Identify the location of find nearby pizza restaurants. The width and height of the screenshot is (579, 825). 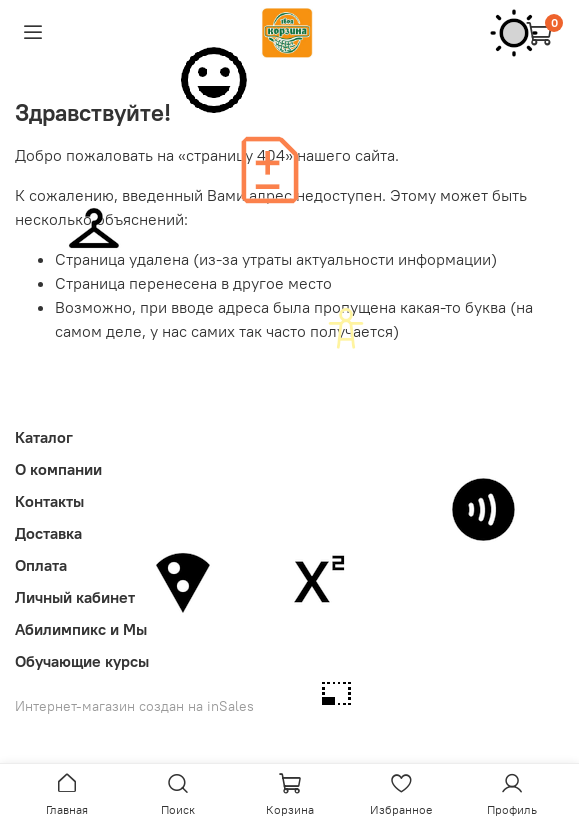
(183, 583).